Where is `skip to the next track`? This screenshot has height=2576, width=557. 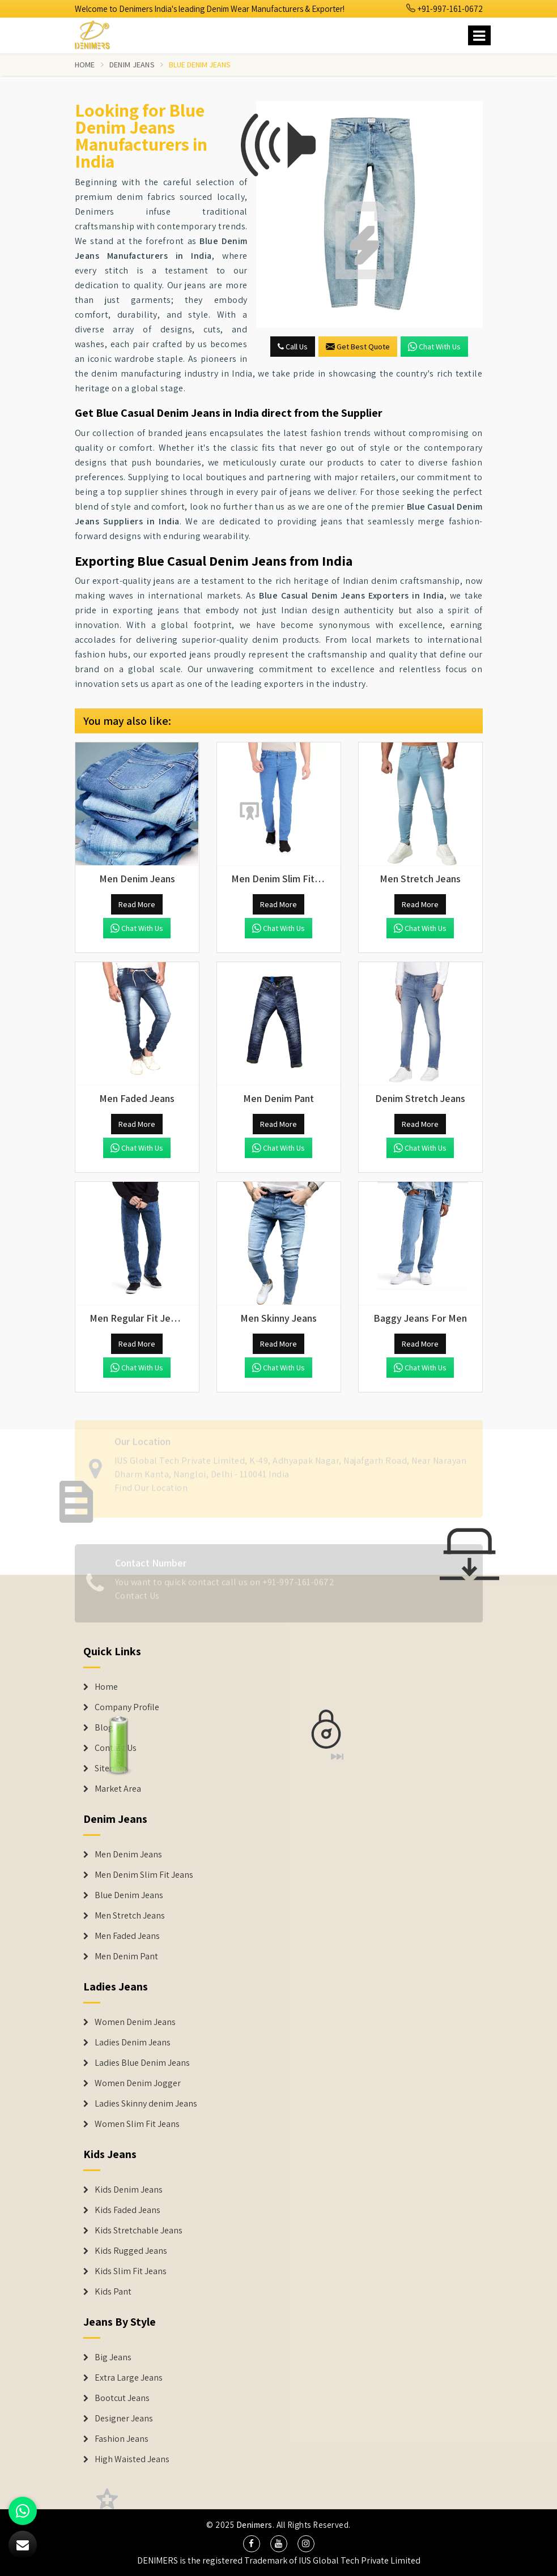
skip to the next track is located at coordinates (337, 1757).